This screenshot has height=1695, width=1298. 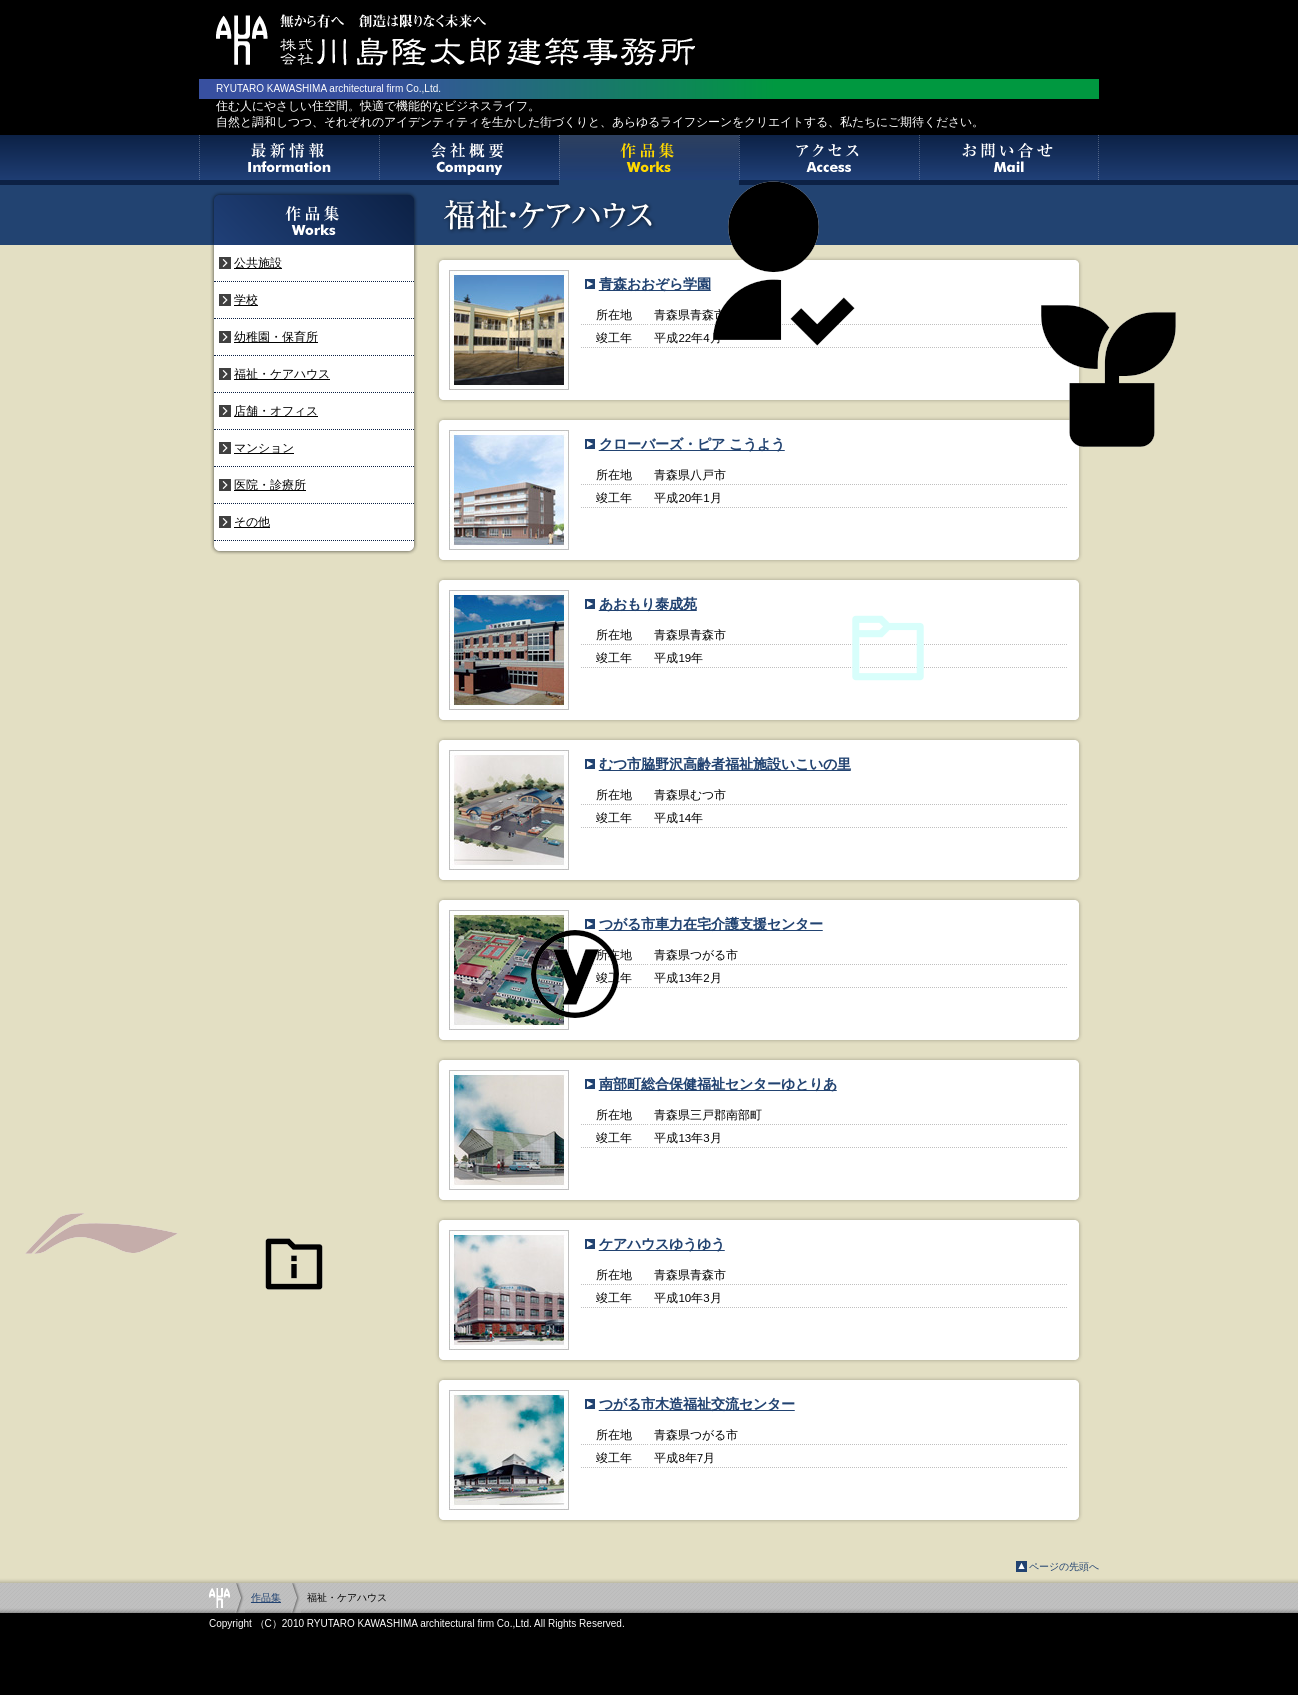 What do you see at coordinates (888, 648) in the screenshot?
I see `open folder to view files` at bounding box center [888, 648].